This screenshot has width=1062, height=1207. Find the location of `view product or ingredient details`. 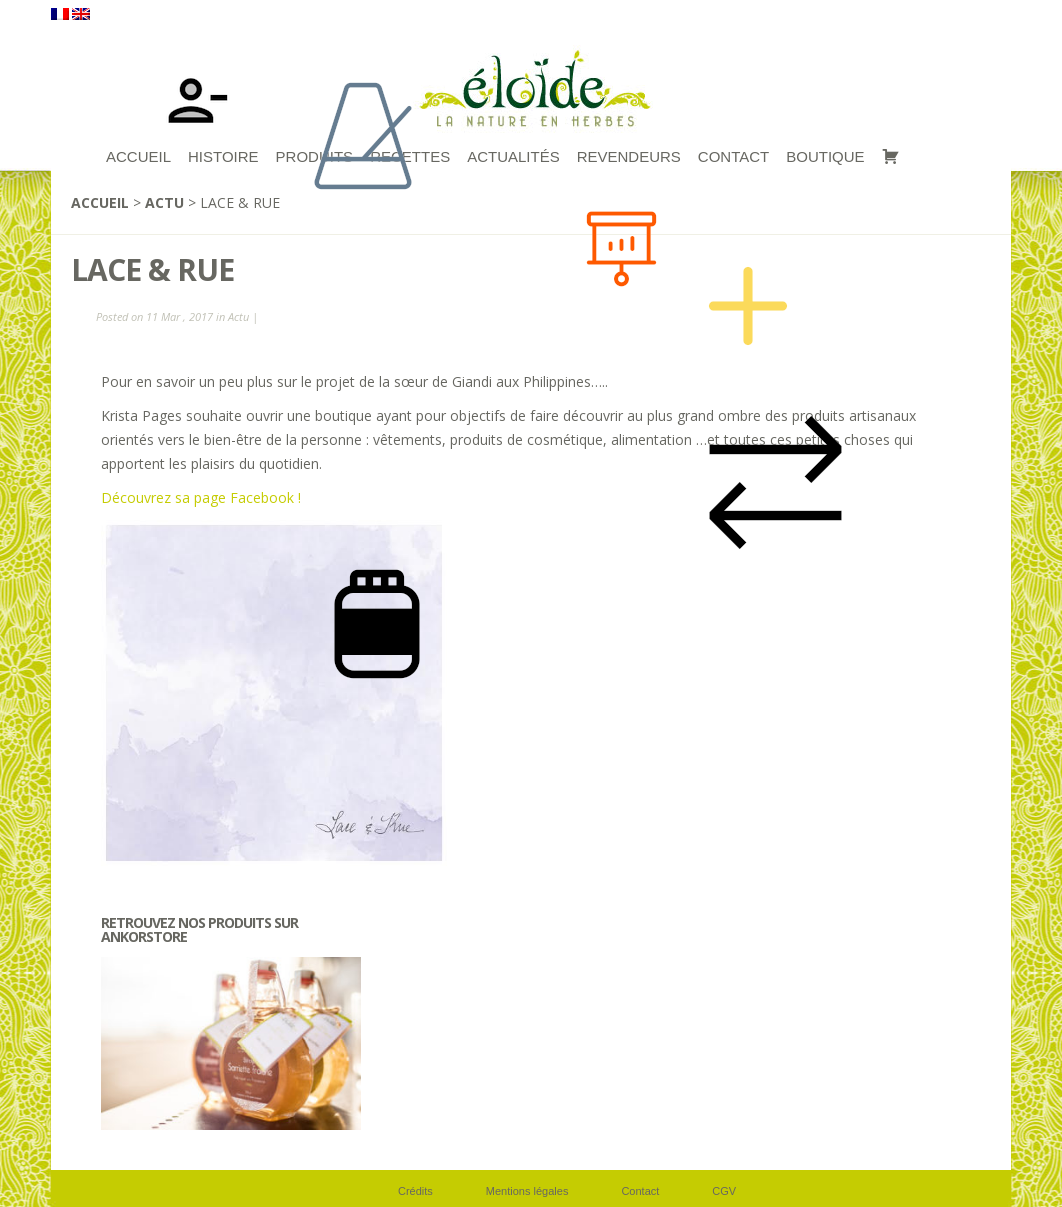

view product or ingredient details is located at coordinates (377, 624).